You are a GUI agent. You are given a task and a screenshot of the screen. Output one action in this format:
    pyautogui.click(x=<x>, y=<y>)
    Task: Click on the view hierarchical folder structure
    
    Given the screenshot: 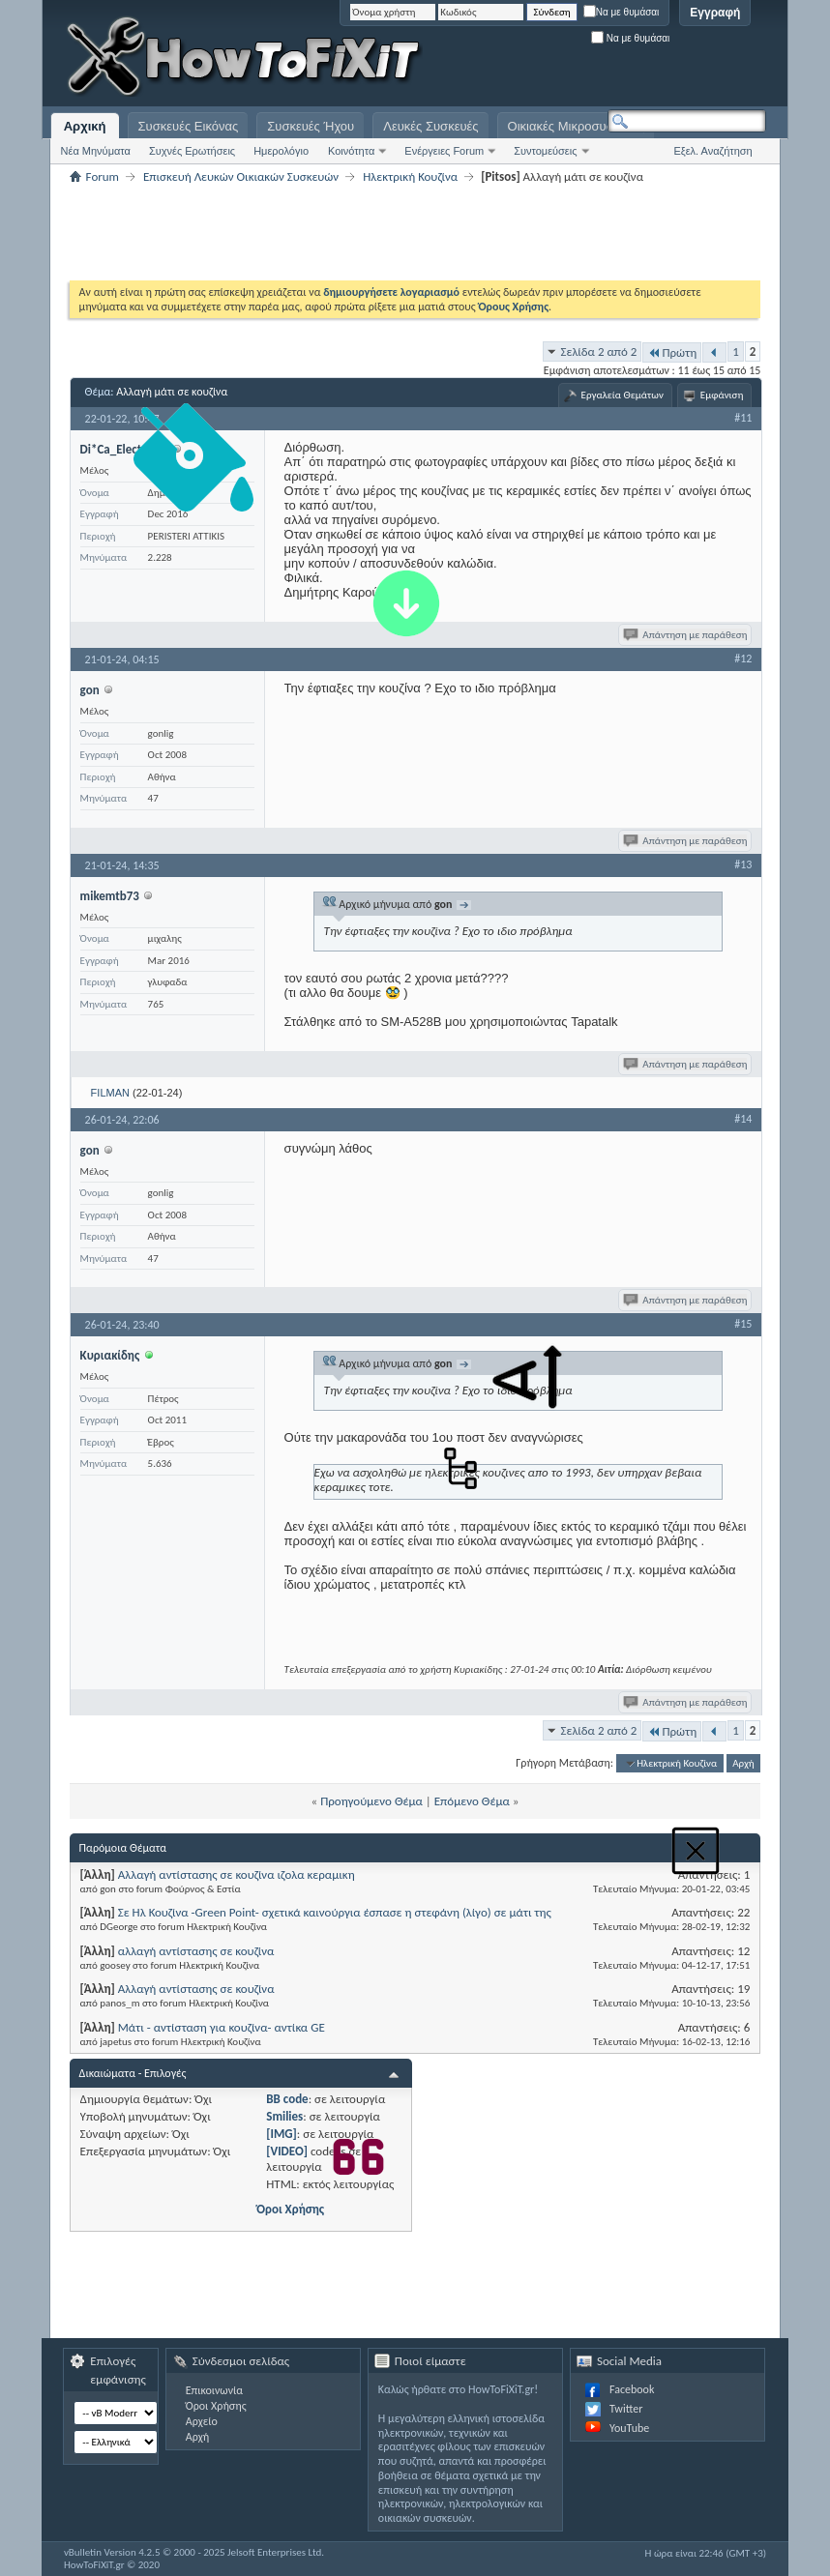 What is the action you would take?
    pyautogui.click(x=459, y=1468)
    